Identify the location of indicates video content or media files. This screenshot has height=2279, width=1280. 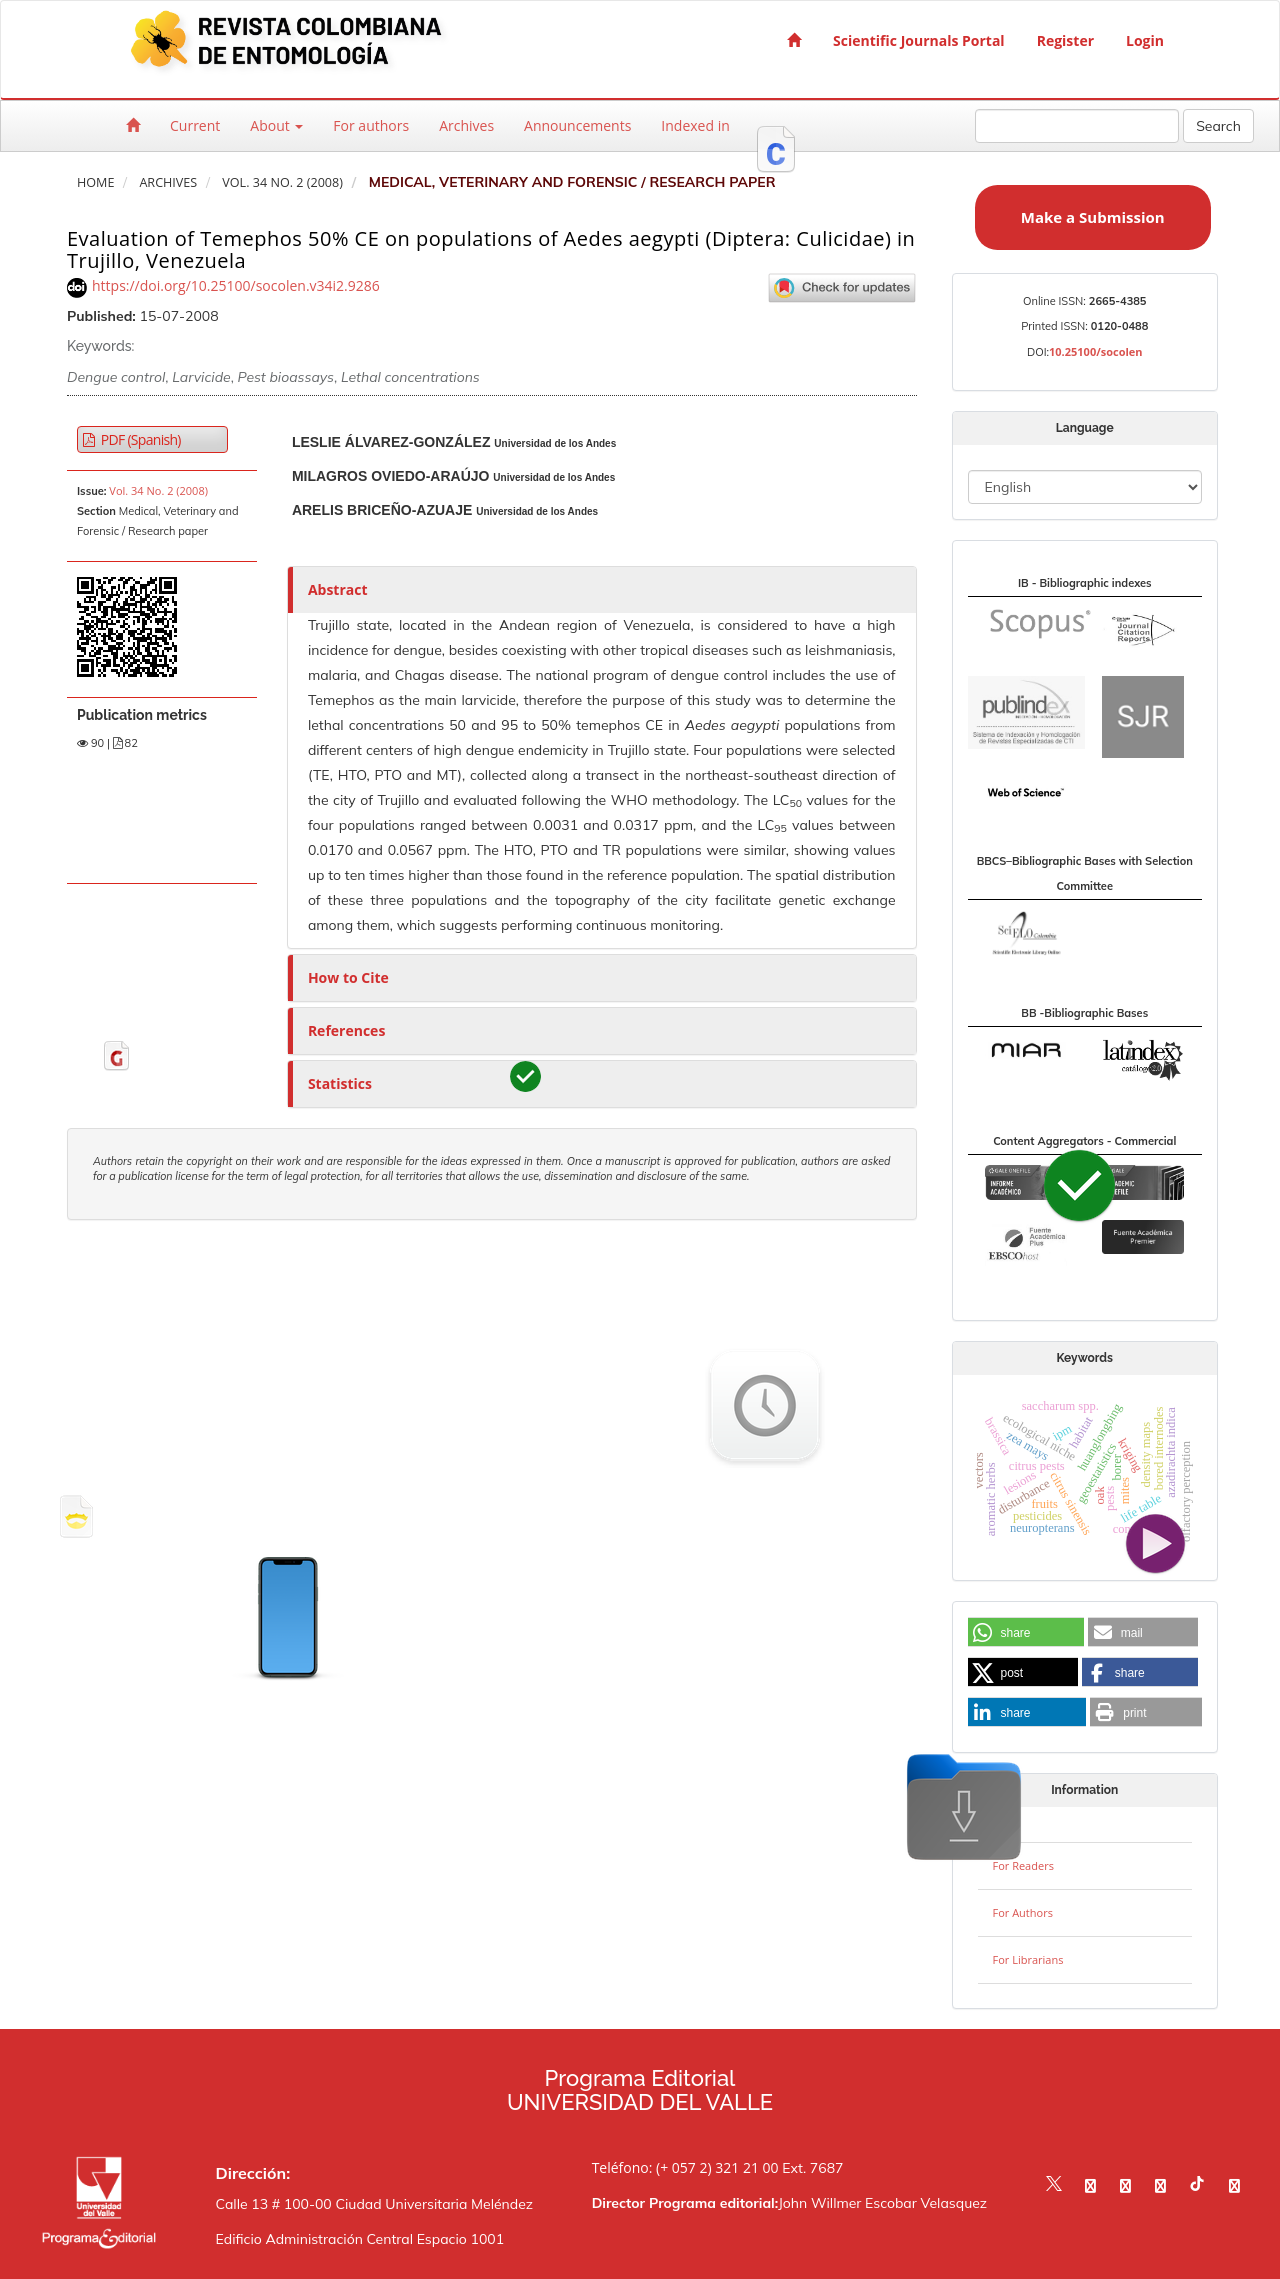
(1155, 1543).